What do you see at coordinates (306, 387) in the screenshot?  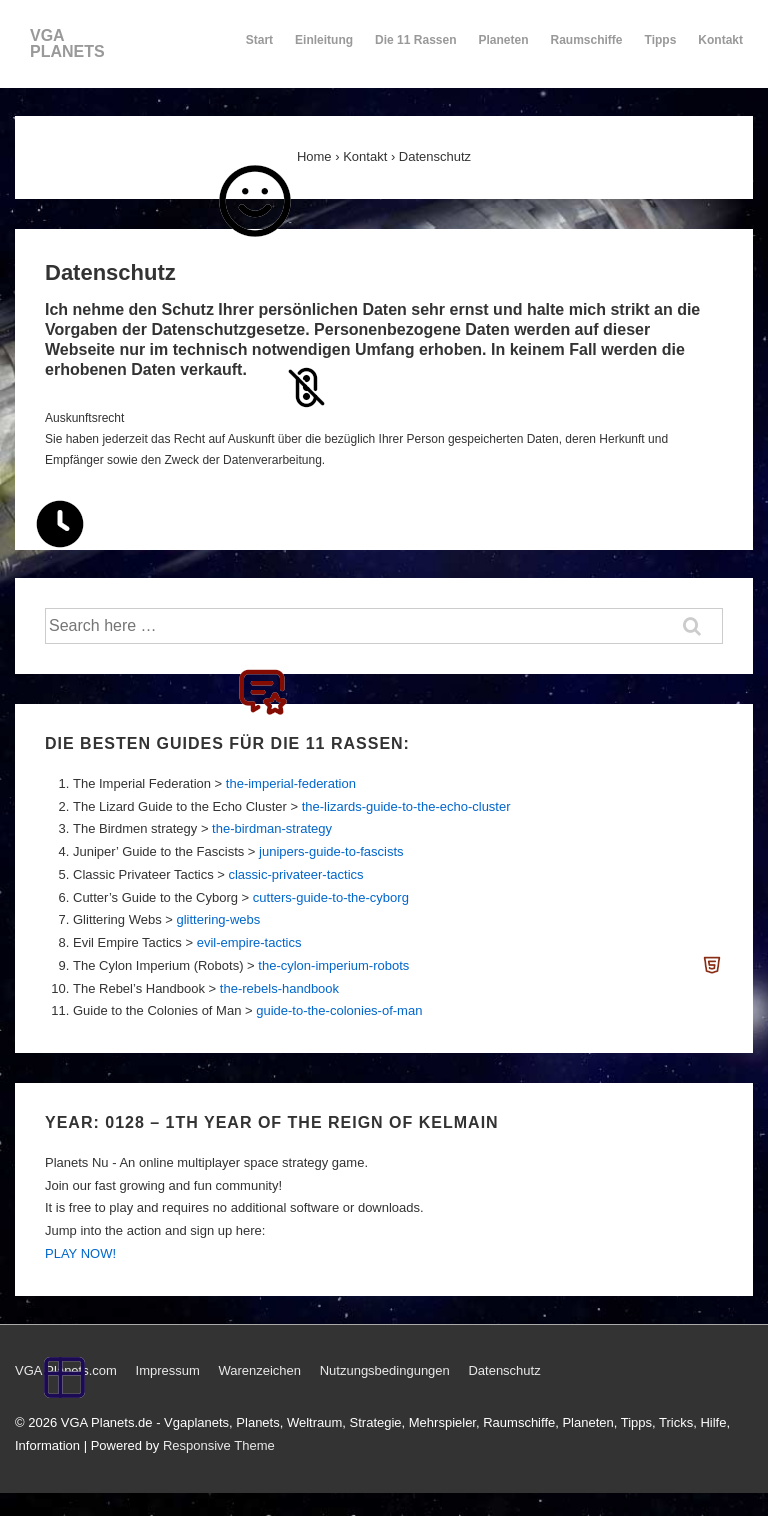 I see `traffic light system disabled or offline` at bounding box center [306, 387].